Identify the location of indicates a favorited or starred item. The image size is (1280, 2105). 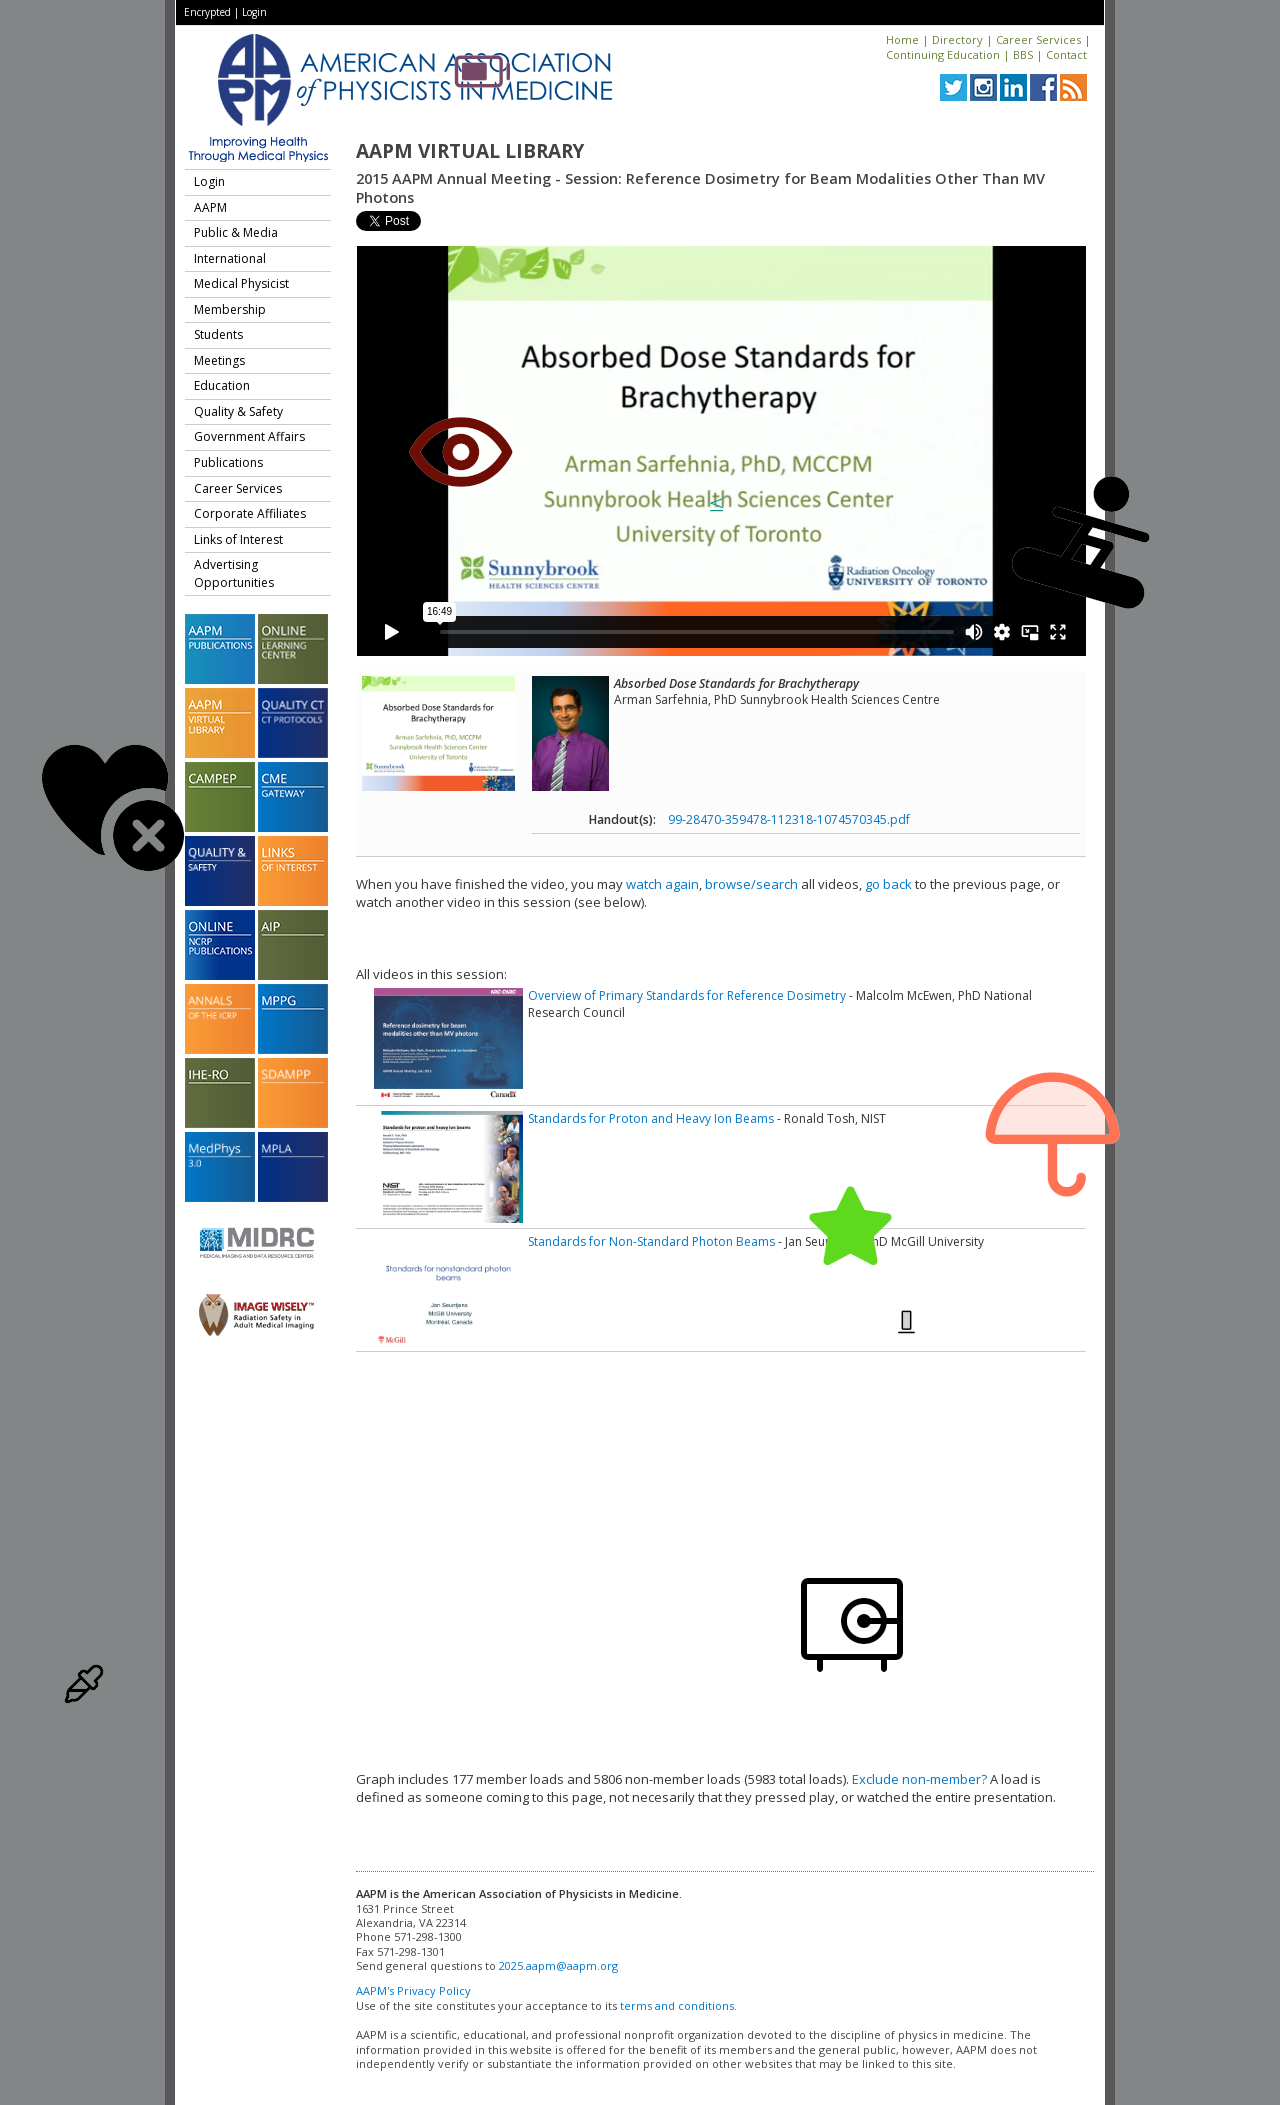
(850, 1229).